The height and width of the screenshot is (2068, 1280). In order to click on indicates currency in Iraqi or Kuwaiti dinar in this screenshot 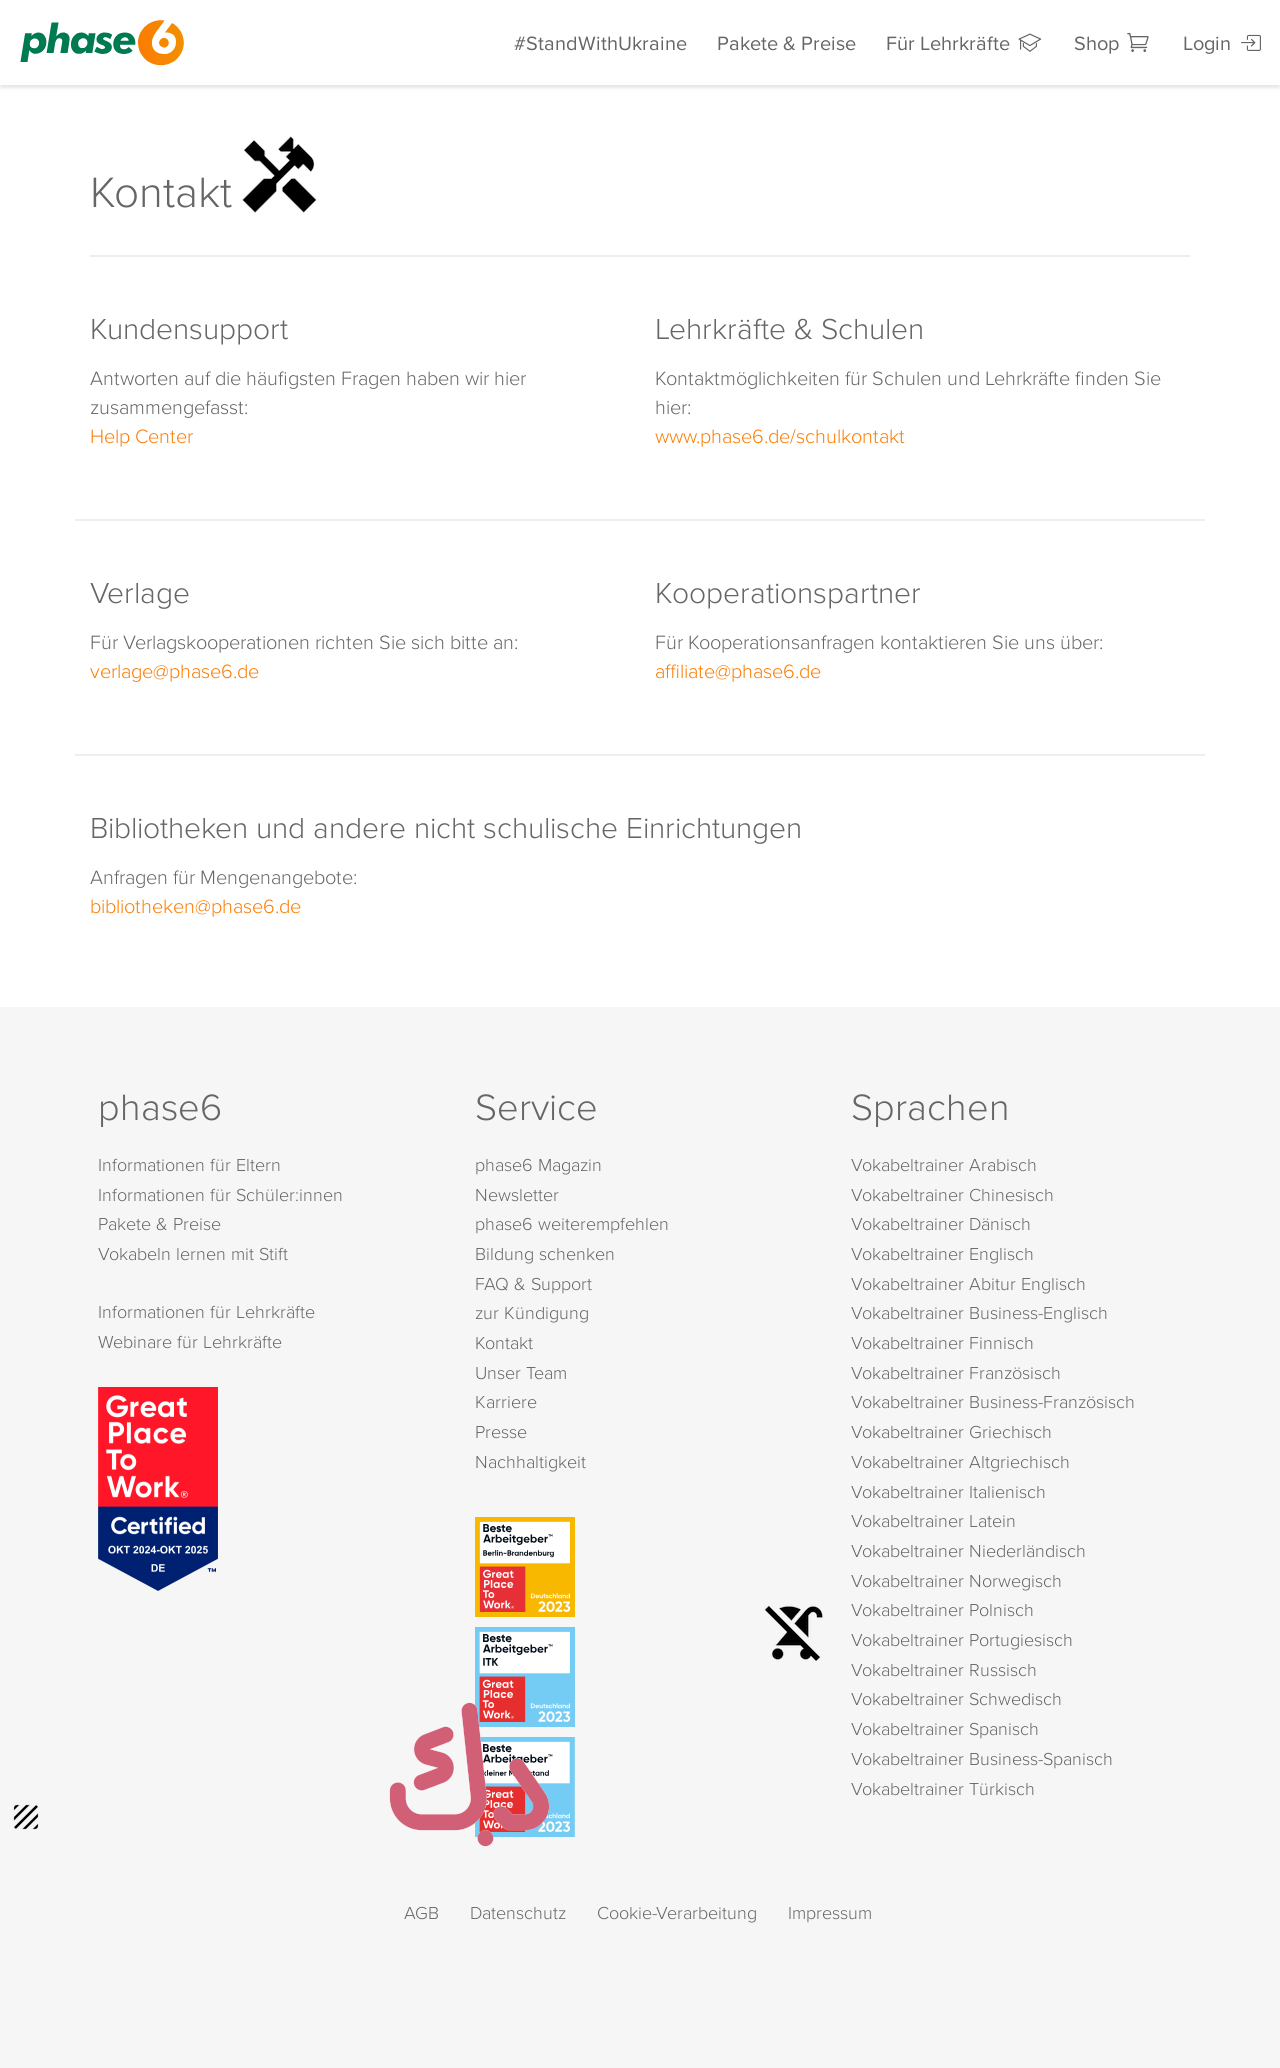, I will do `click(469, 1774)`.